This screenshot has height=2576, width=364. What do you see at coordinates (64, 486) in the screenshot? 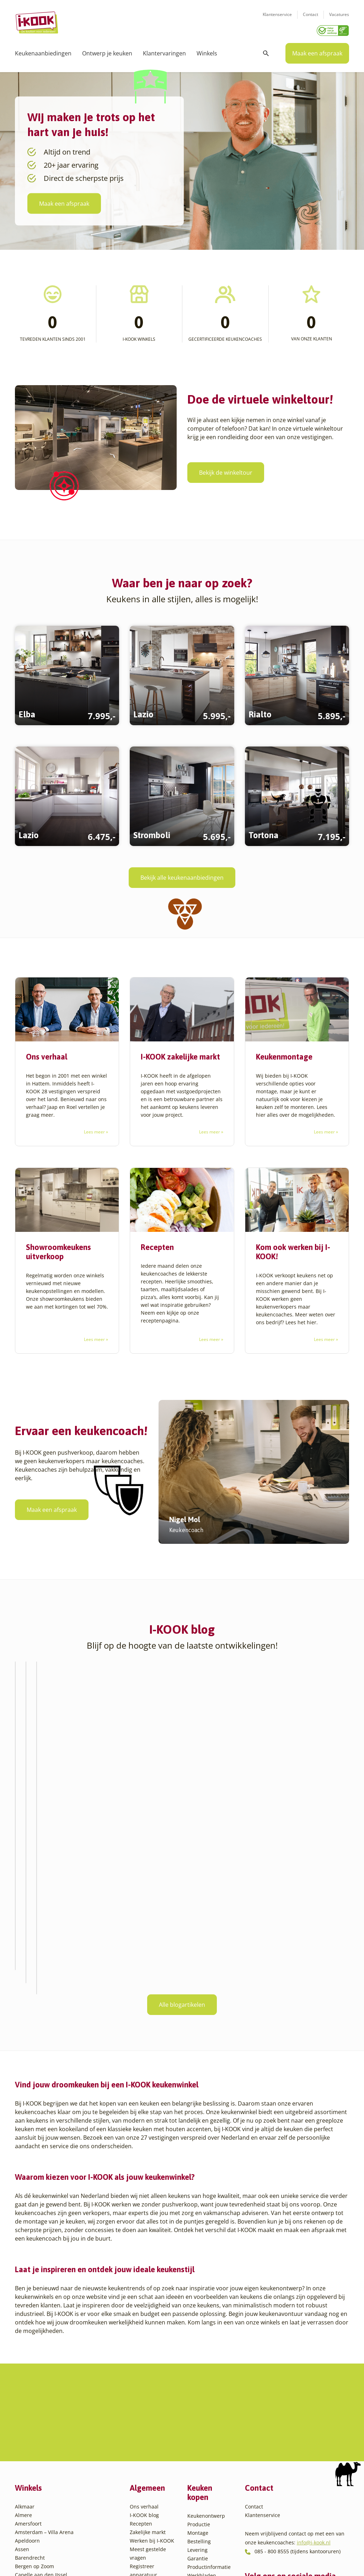
I see `access orbital mechanics or space simulation features` at bounding box center [64, 486].